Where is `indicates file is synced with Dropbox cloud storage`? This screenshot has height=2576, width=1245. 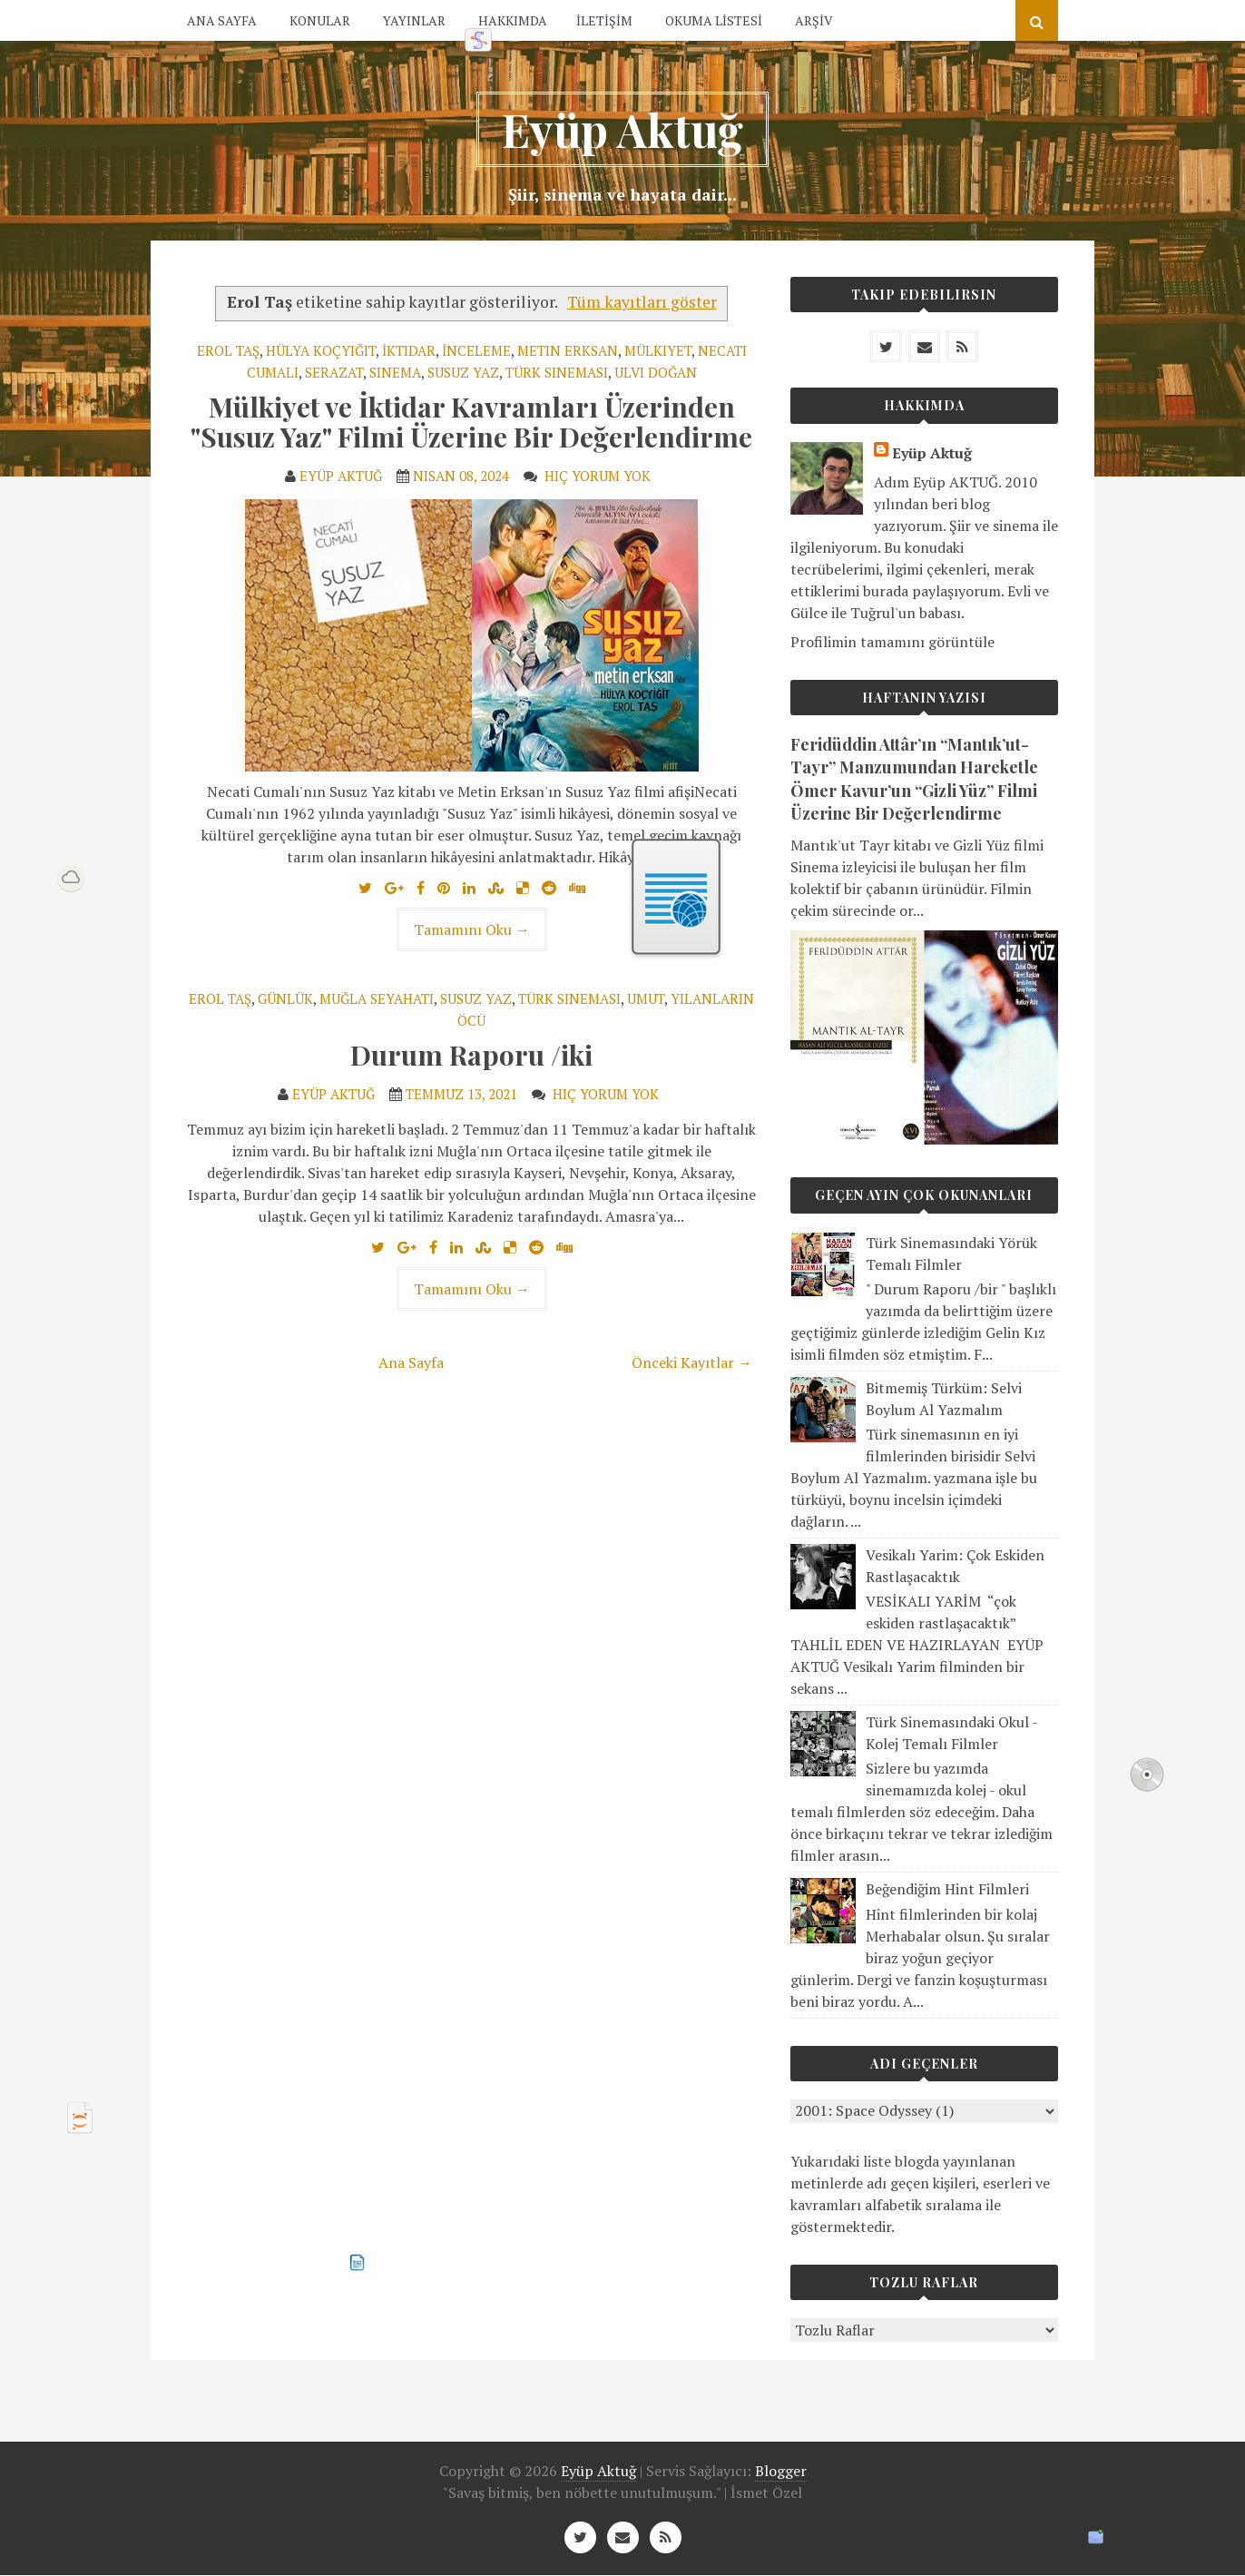
indicates file is synced with Dropbox cloud storage is located at coordinates (71, 878).